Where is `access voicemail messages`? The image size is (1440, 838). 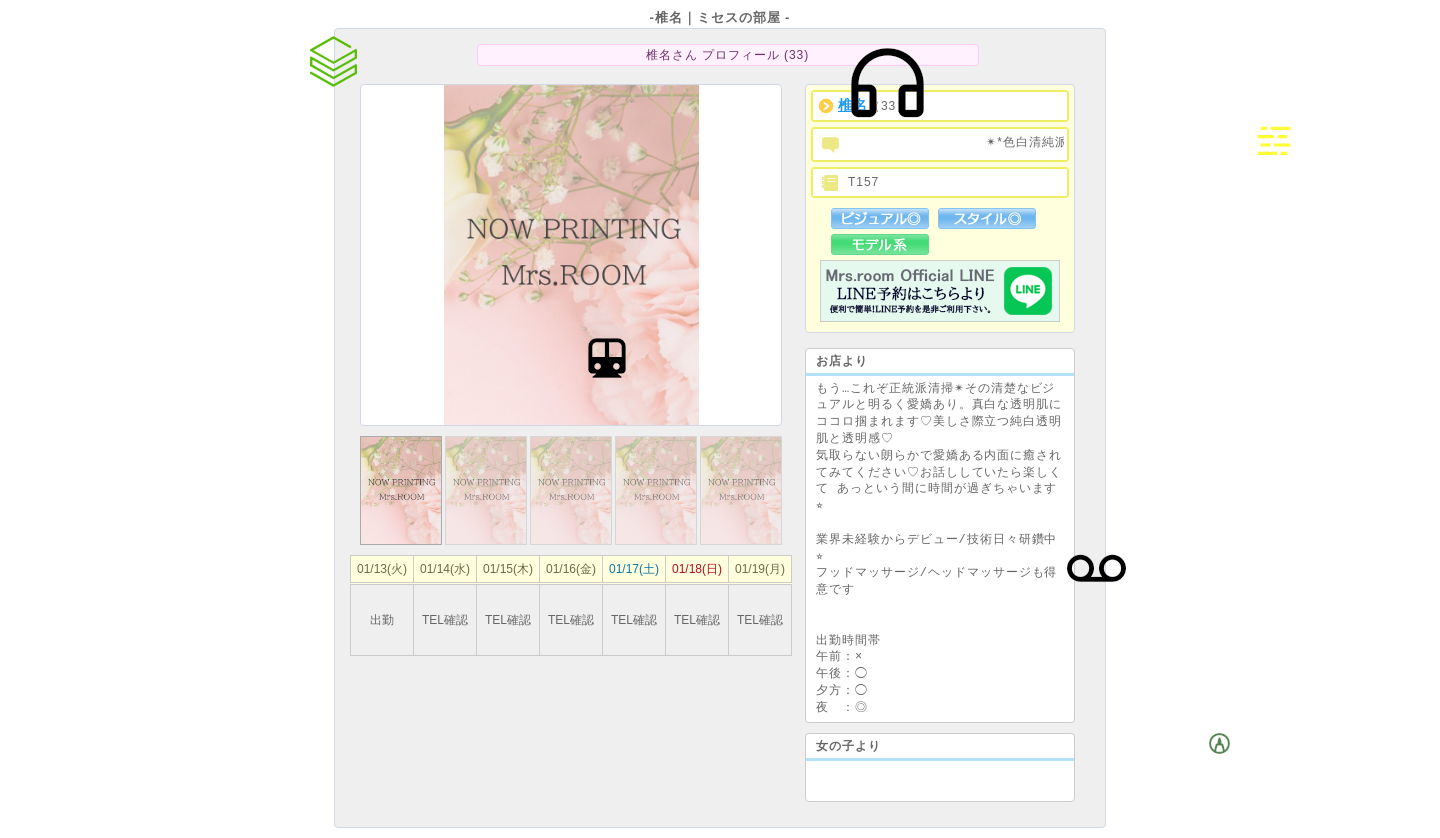
access voicemail messages is located at coordinates (1096, 569).